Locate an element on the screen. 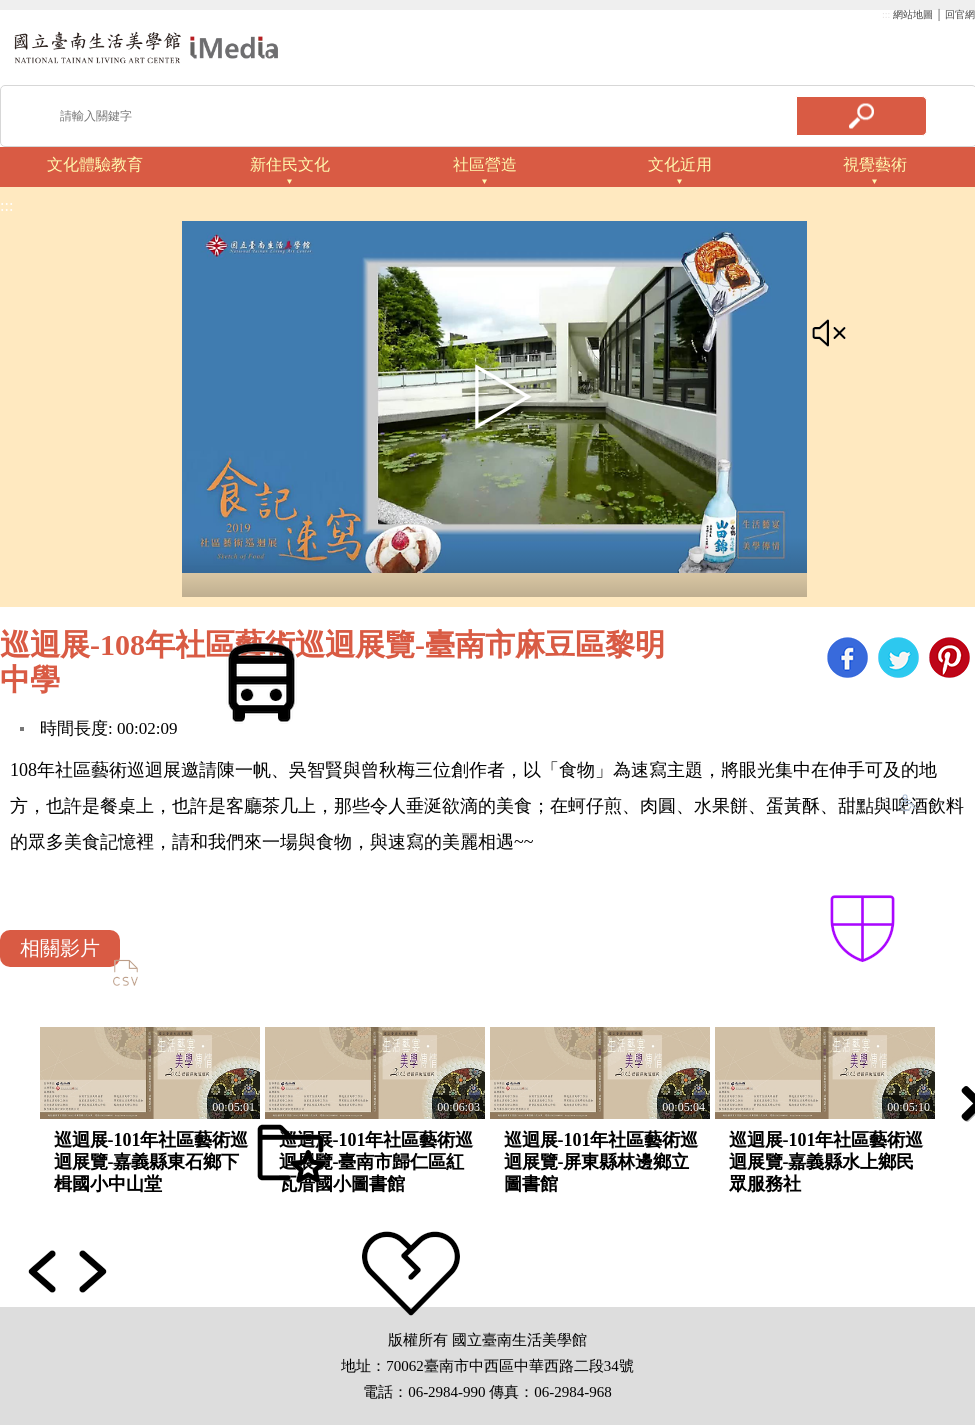 The height and width of the screenshot is (1425, 975). access your starred or favorite folder is located at coordinates (290, 1152).